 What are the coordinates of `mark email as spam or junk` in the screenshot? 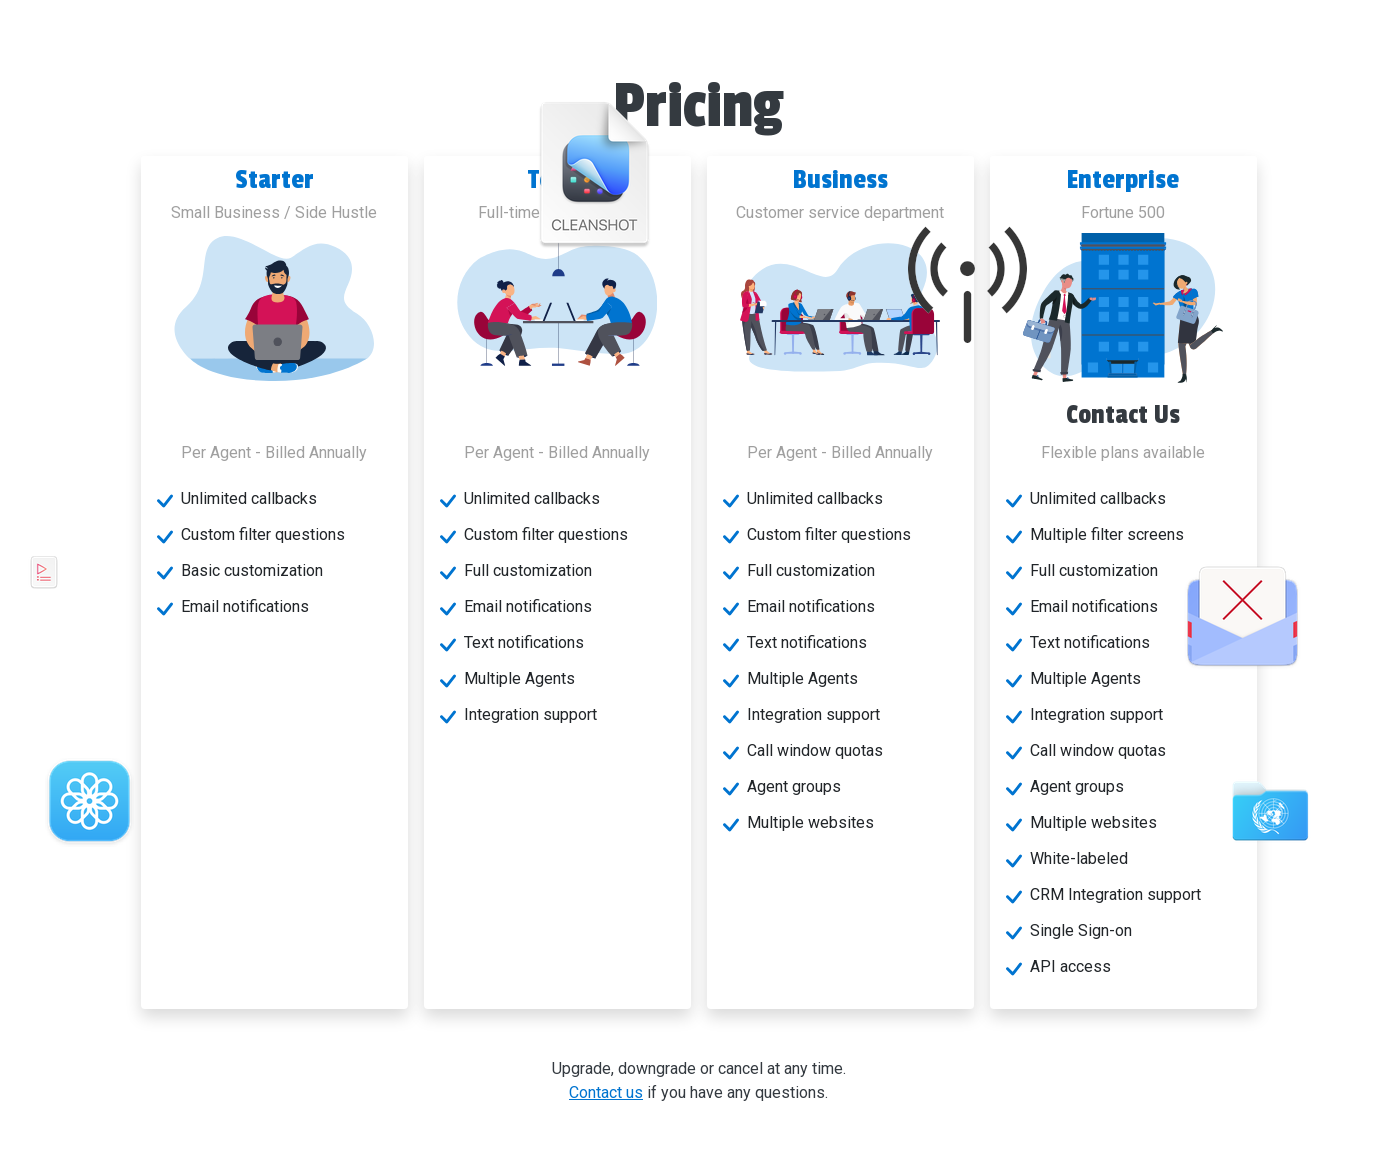 It's located at (1242, 622).